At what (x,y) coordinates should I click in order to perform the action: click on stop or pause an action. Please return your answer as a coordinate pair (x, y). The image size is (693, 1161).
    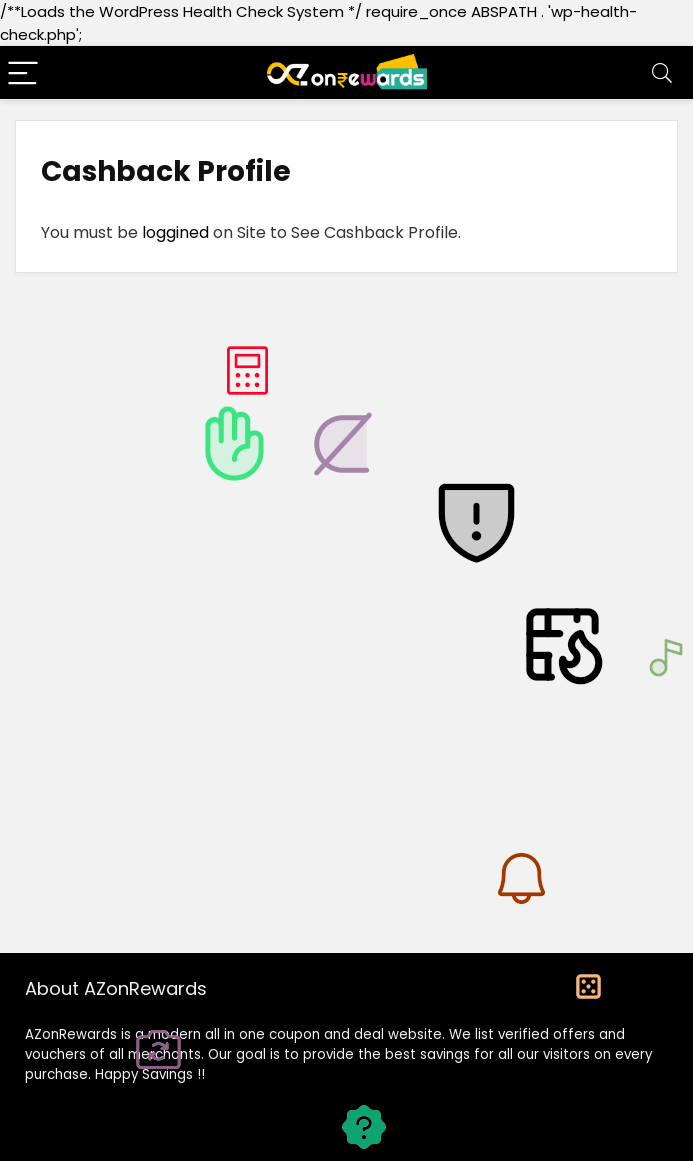
    Looking at the image, I should click on (234, 443).